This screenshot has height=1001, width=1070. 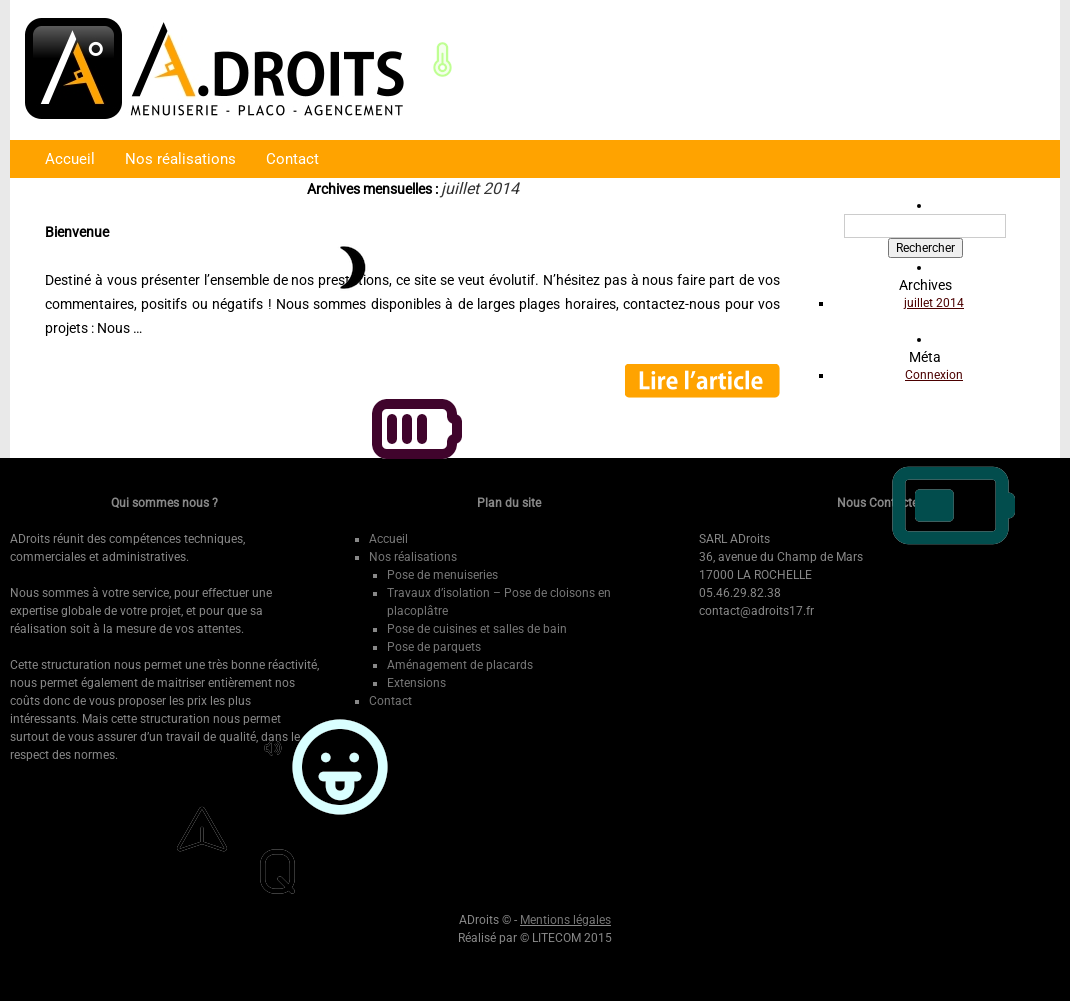 I want to click on send a message, so click(x=202, y=830).